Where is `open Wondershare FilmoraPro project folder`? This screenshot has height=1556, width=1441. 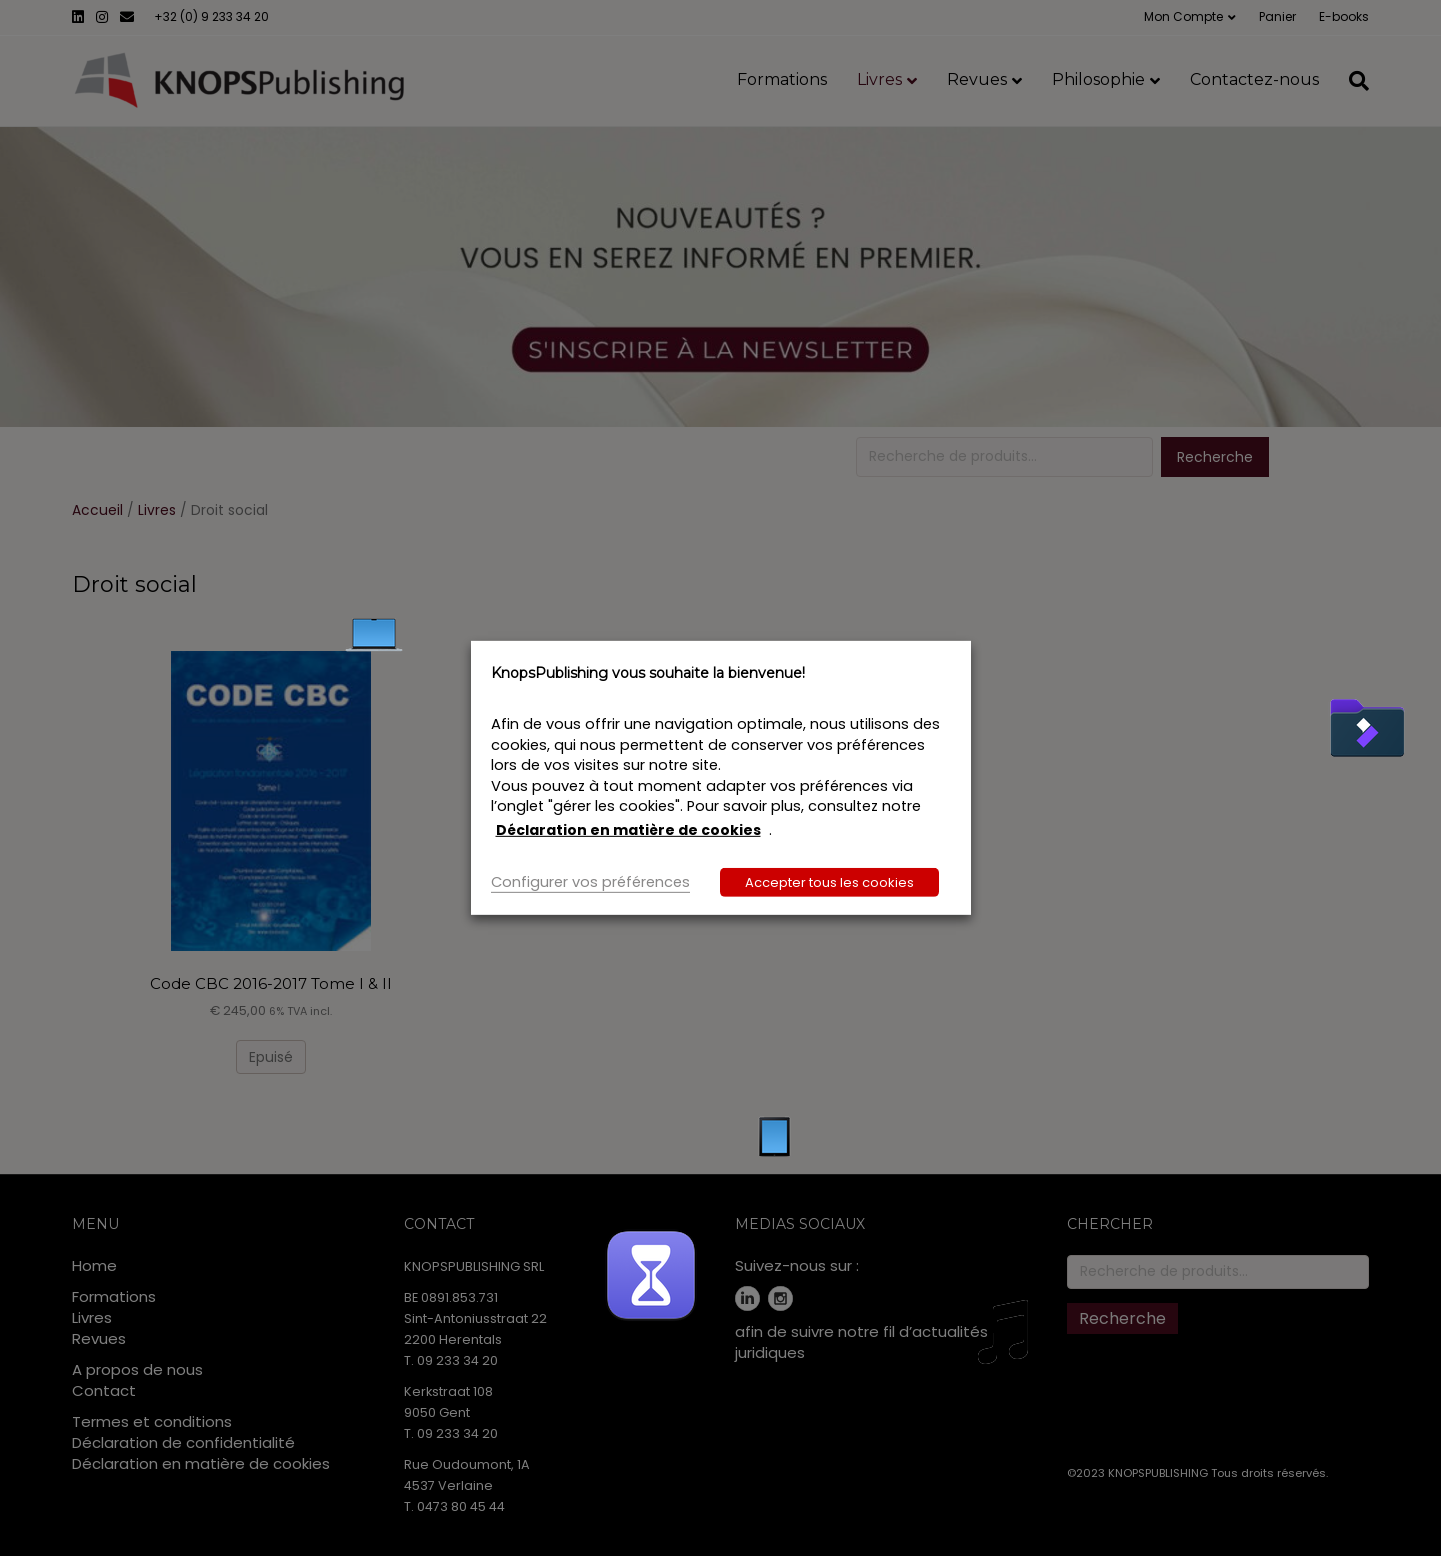 open Wondershare FilmoraPro project folder is located at coordinates (1367, 730).